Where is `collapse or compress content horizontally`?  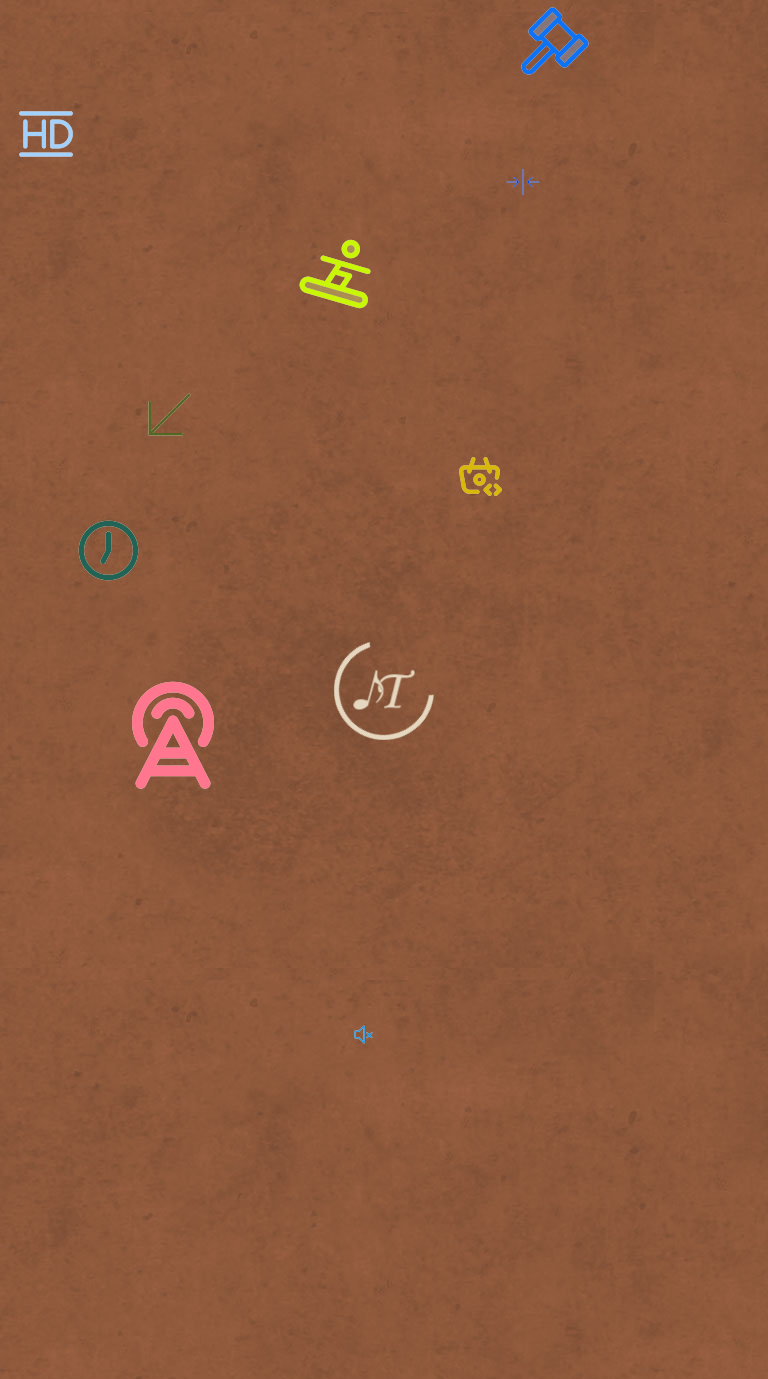
collapse or compress content horizontally is located at coordinates (523, 182).